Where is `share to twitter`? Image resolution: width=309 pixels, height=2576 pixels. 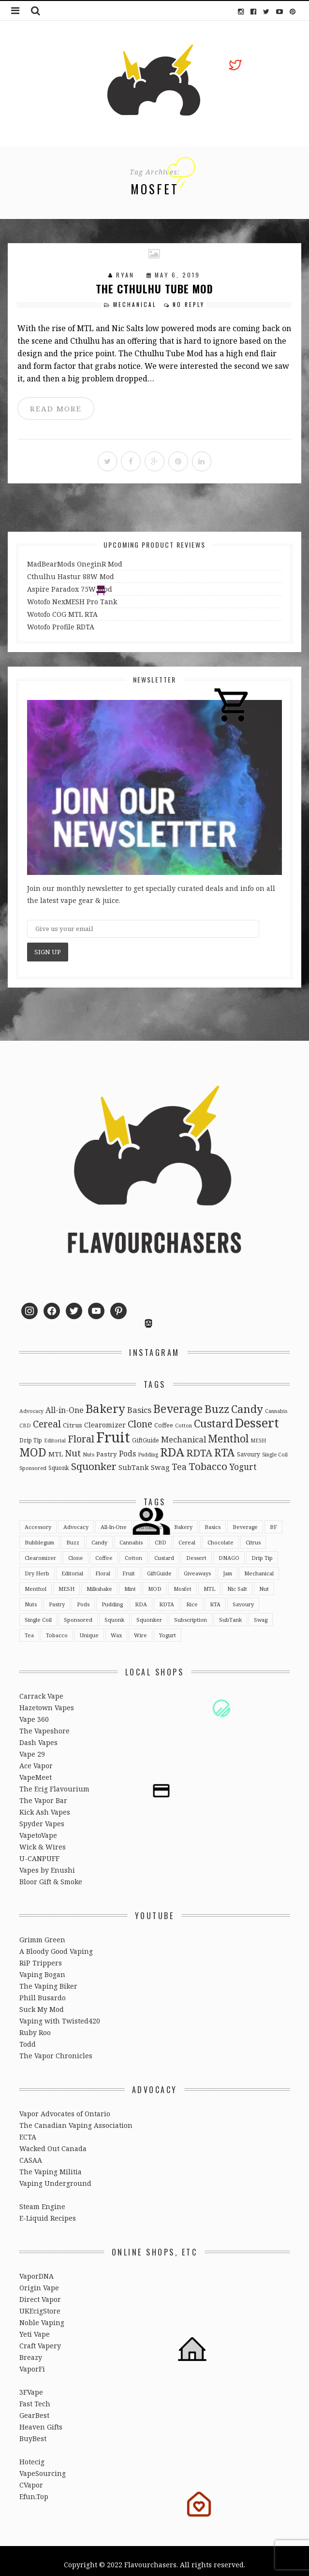
share to twitter is located at coordinates (235, 65).